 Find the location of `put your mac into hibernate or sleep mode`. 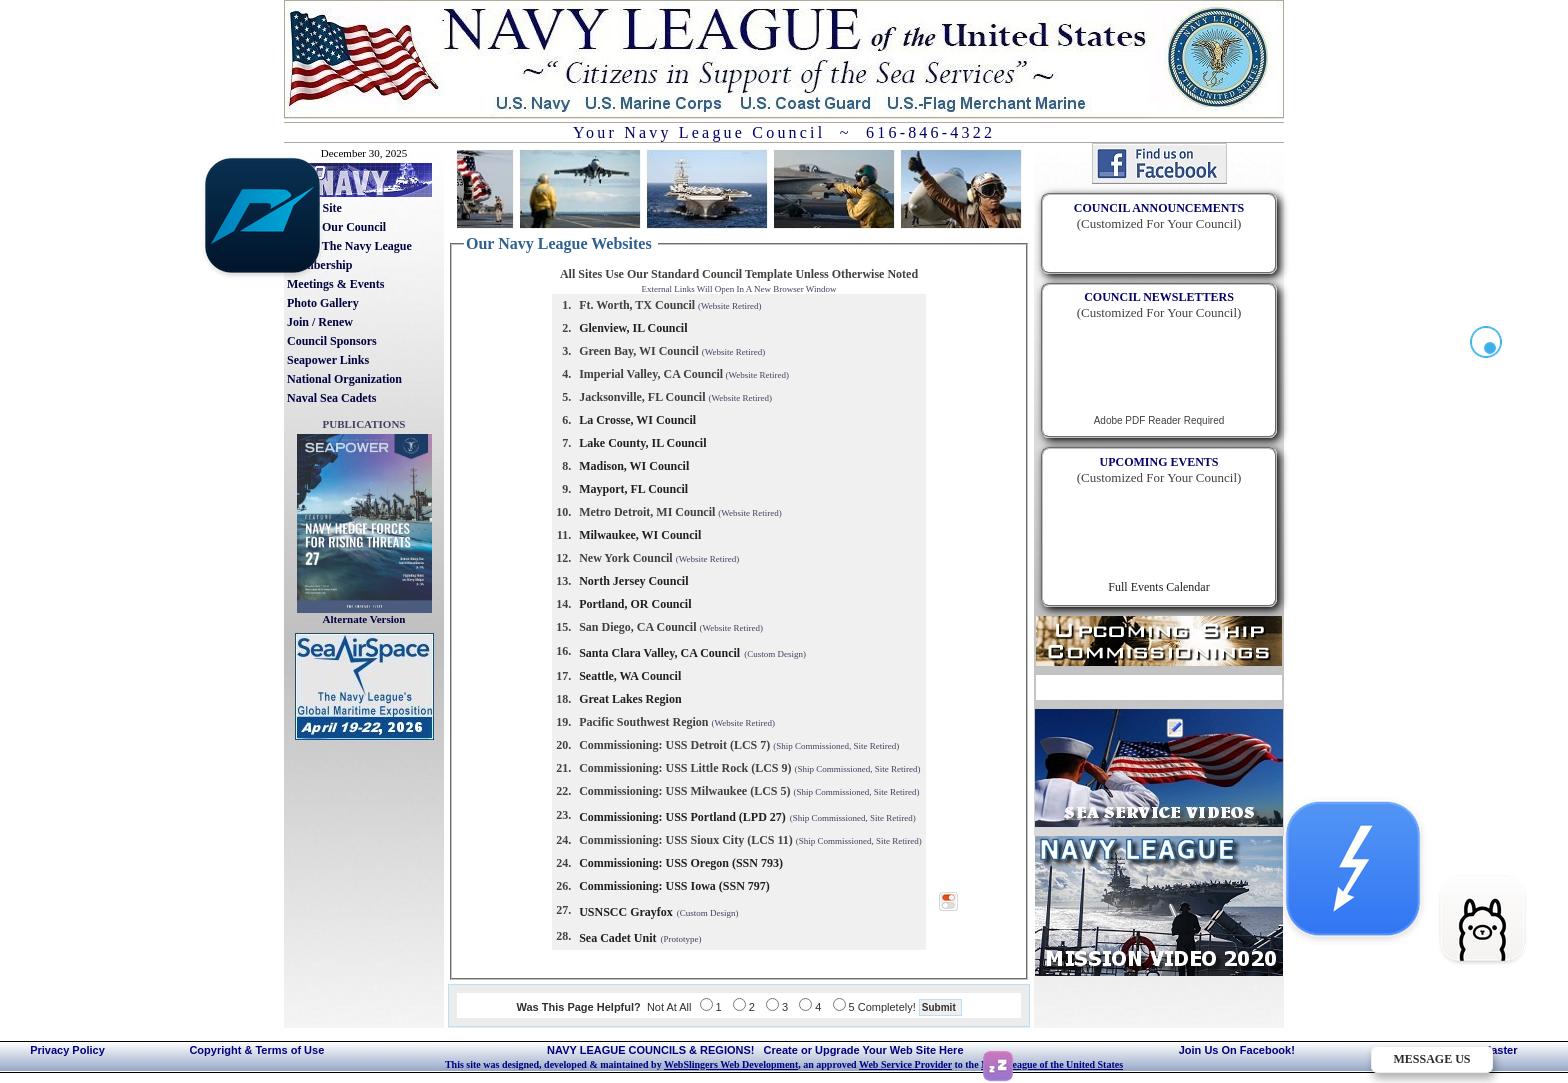

put your mac into hibernate or sleep mode is located at coordinates (998, 1066).